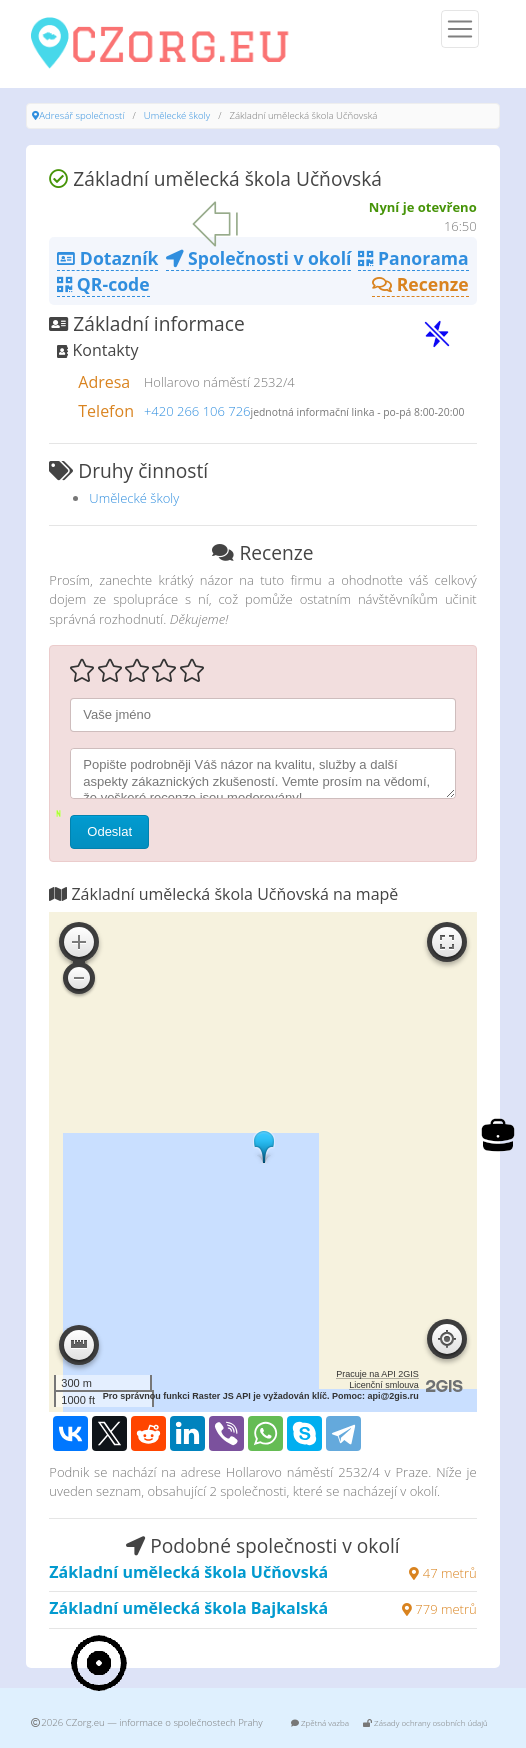  I want to click on access music albums or library, so click(99, 1663).